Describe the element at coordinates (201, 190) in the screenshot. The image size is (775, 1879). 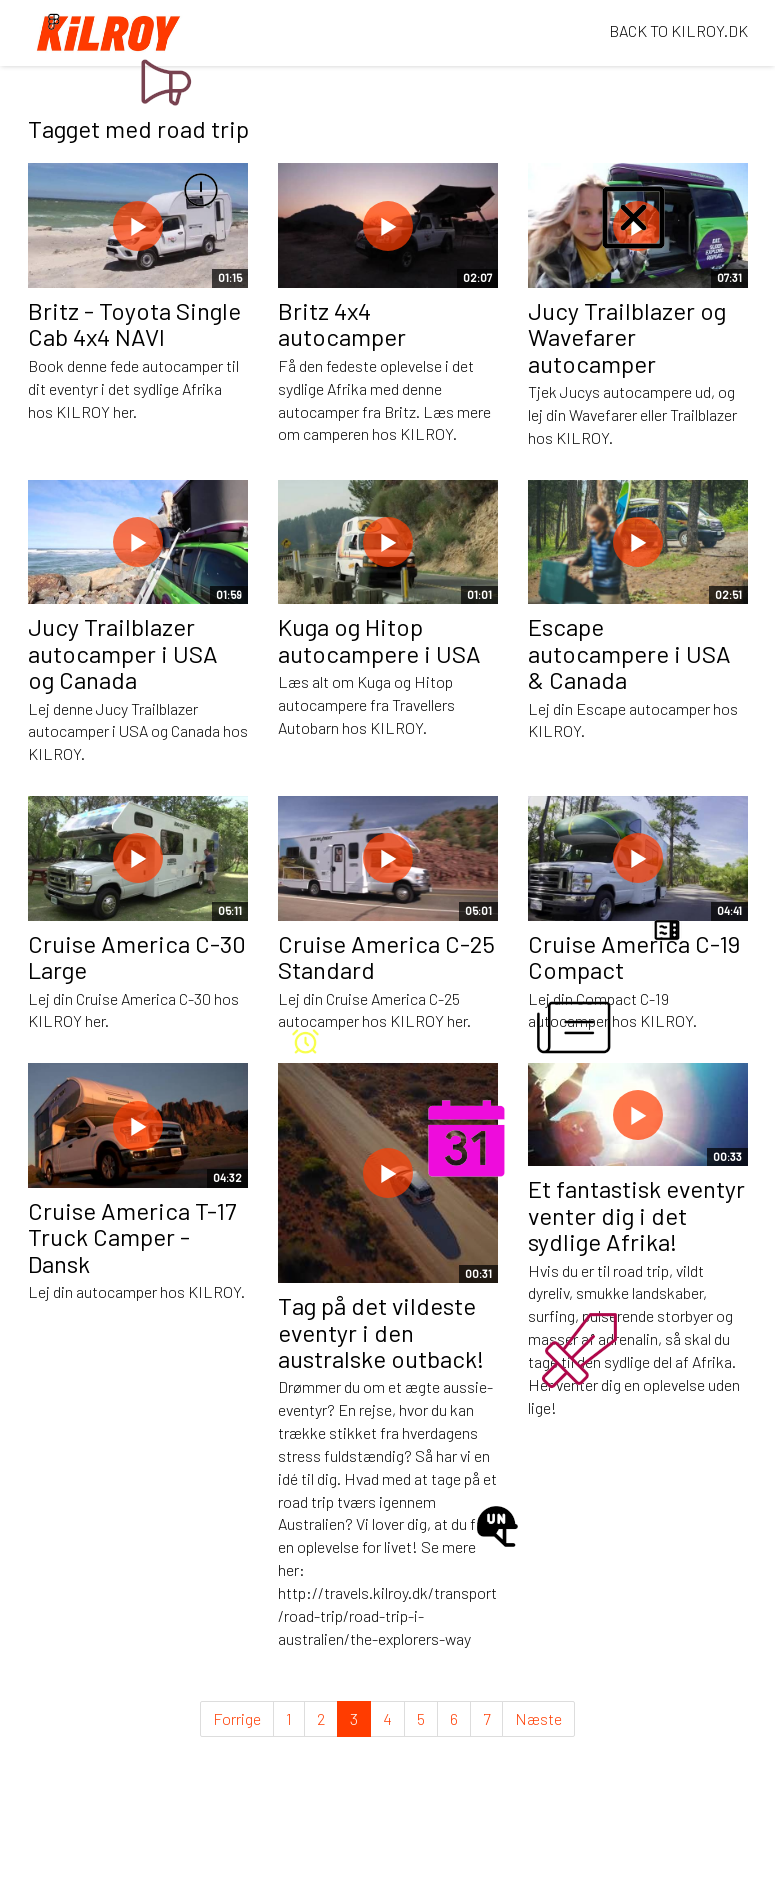
I see `indicates a warning or caution state` at that location.